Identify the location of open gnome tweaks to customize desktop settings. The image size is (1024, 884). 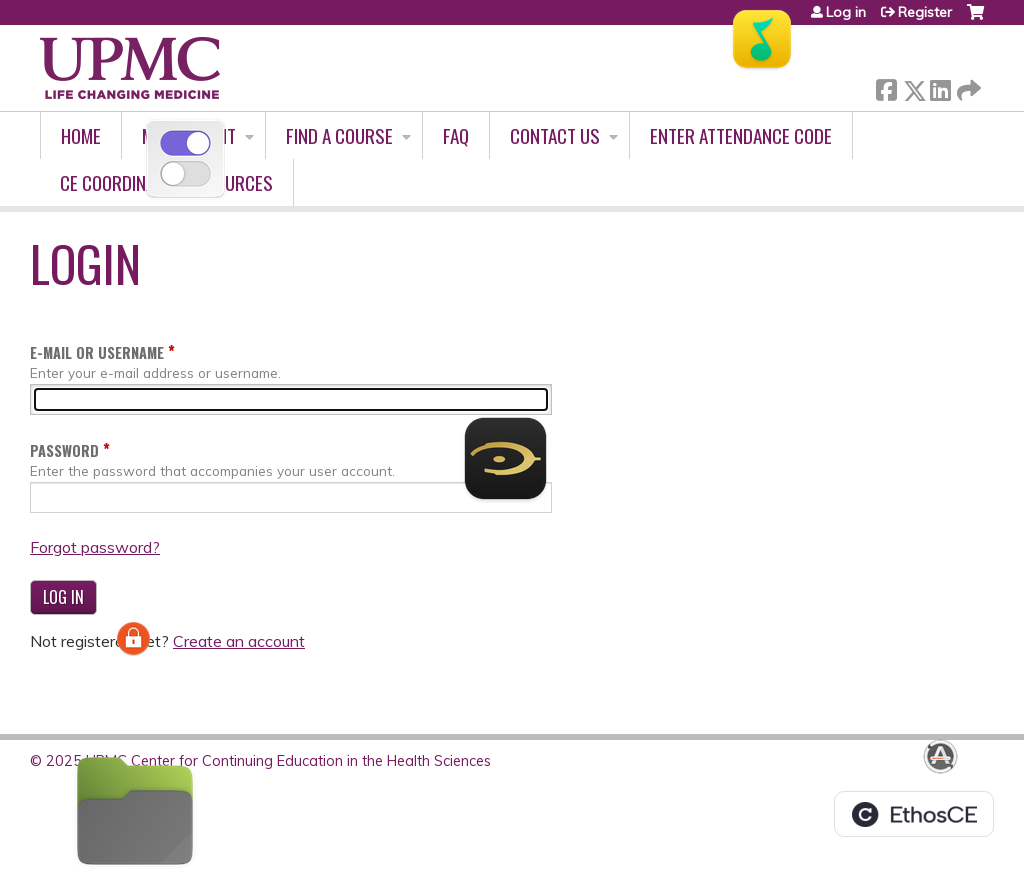
(185, 158).